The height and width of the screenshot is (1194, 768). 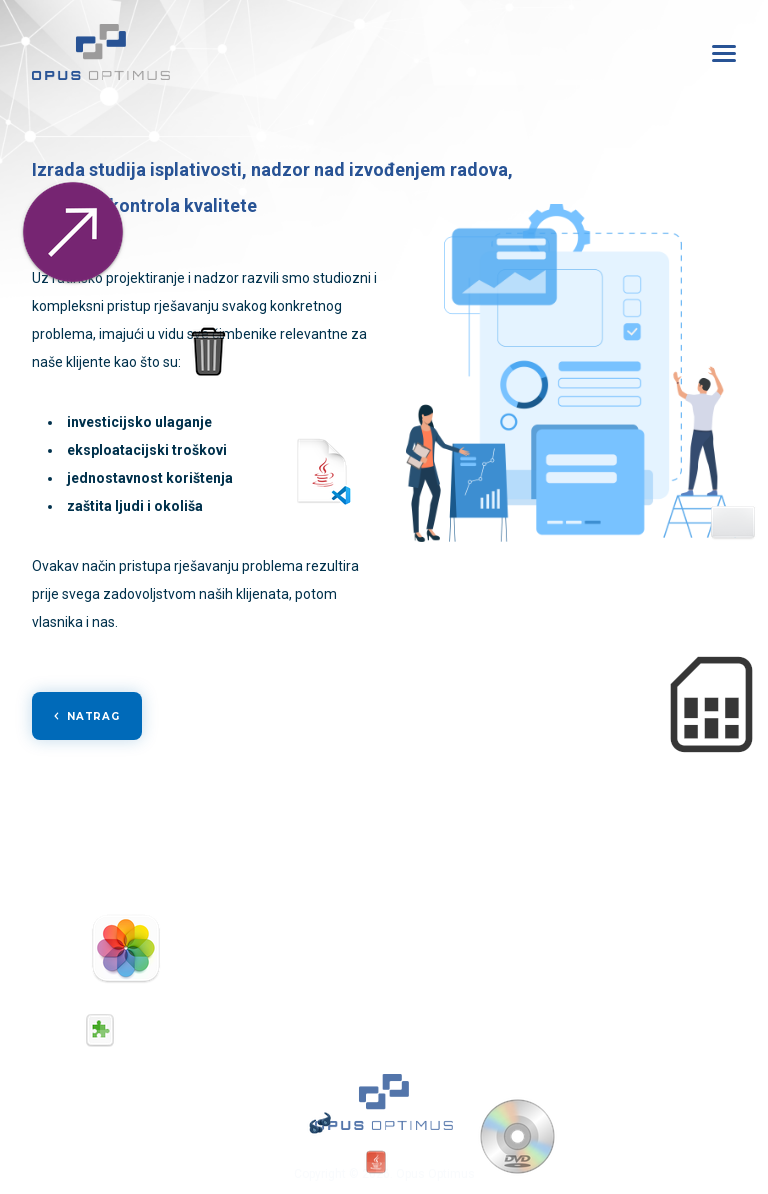 What do you see at coordinates (376, 1162) in the screenshot?
I see `indicates a java source code file` at bounding box center [376, 1162].